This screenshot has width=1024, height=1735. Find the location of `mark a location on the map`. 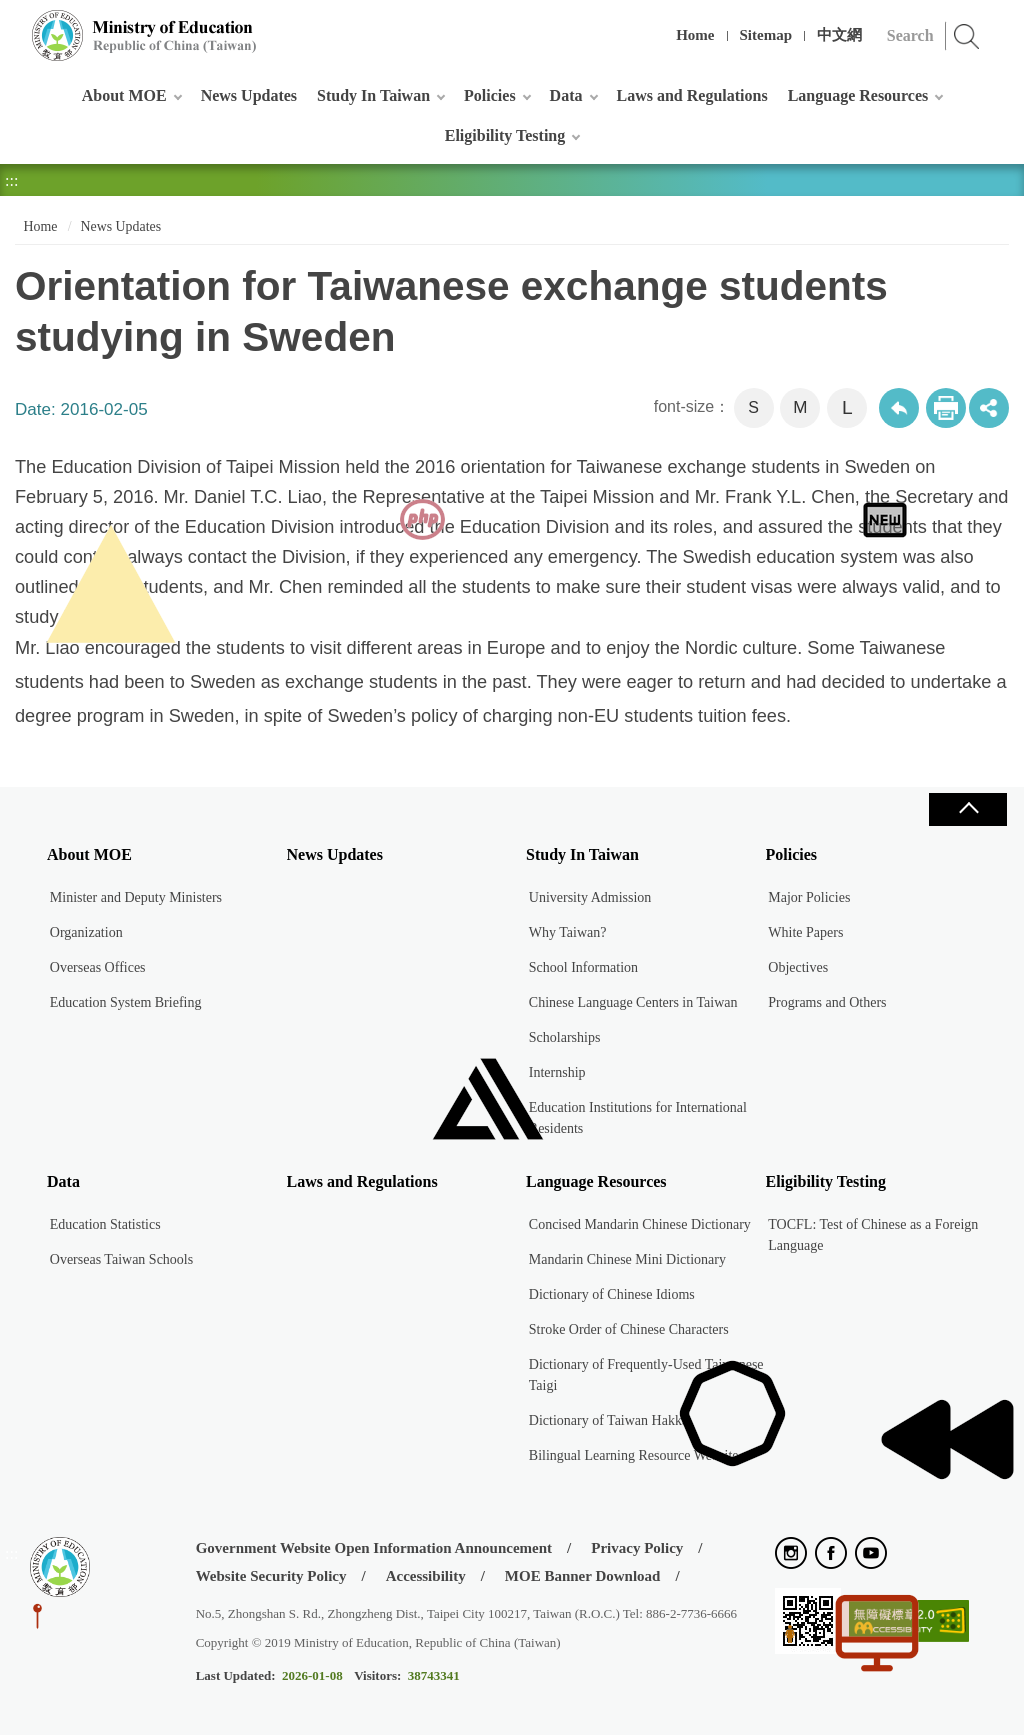

mark a location on the map is located at coordinates (37, 1616).